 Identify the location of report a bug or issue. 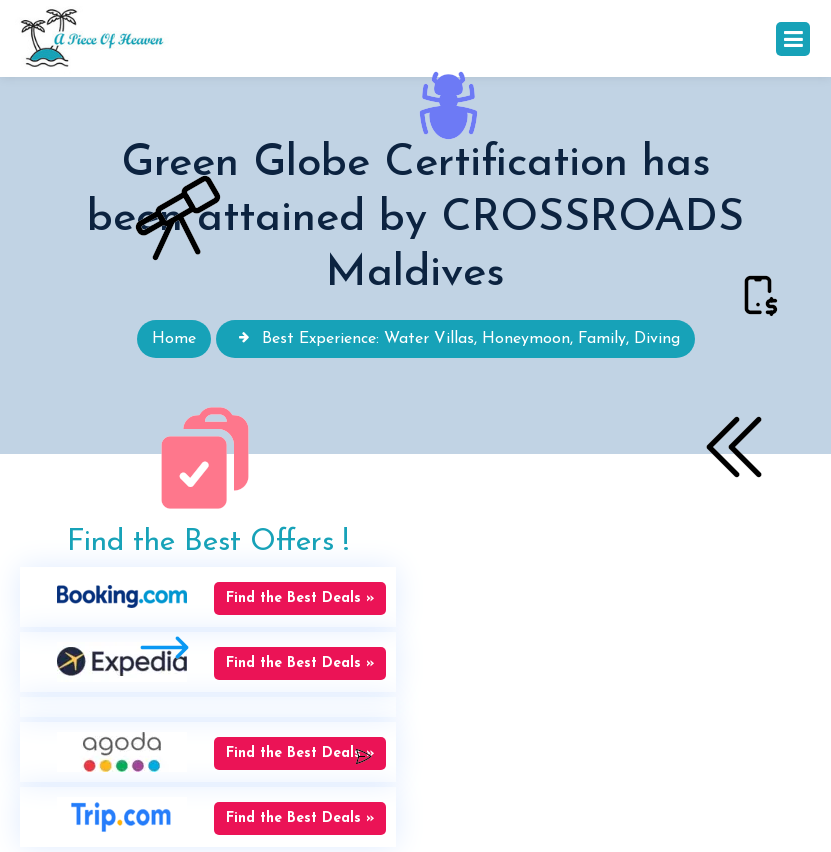
(448, 105).